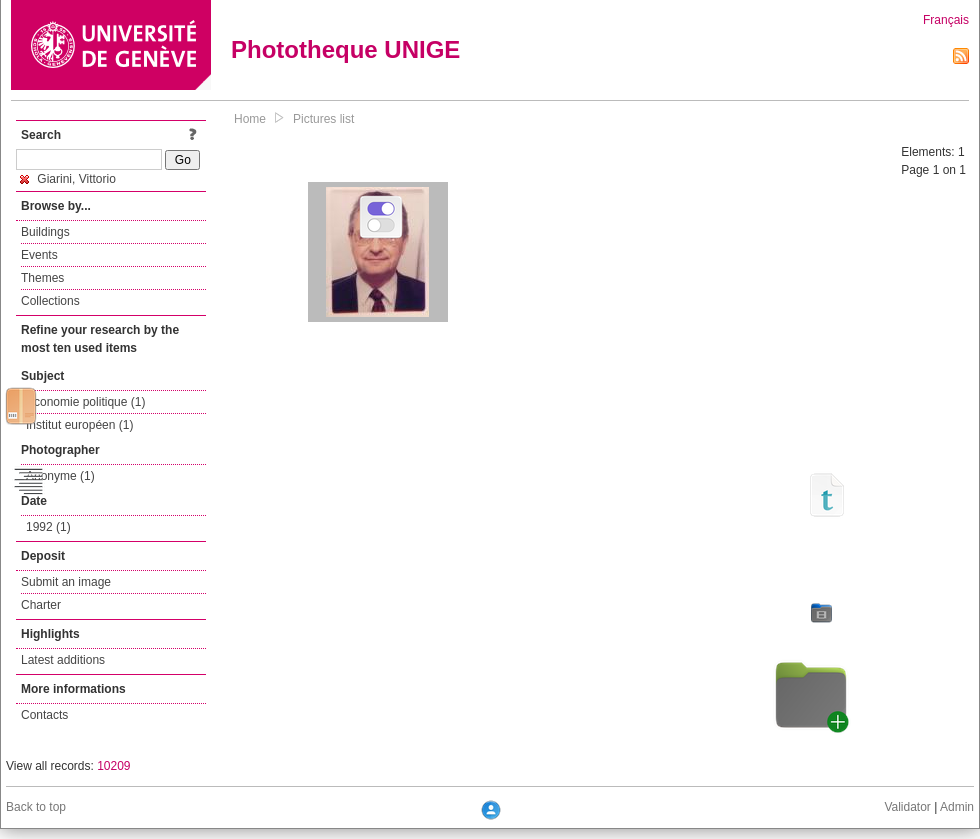 Image resolution: width=980 pixels, height=839 pixels. I want to click on align text to the right margin, so click(28, 481).